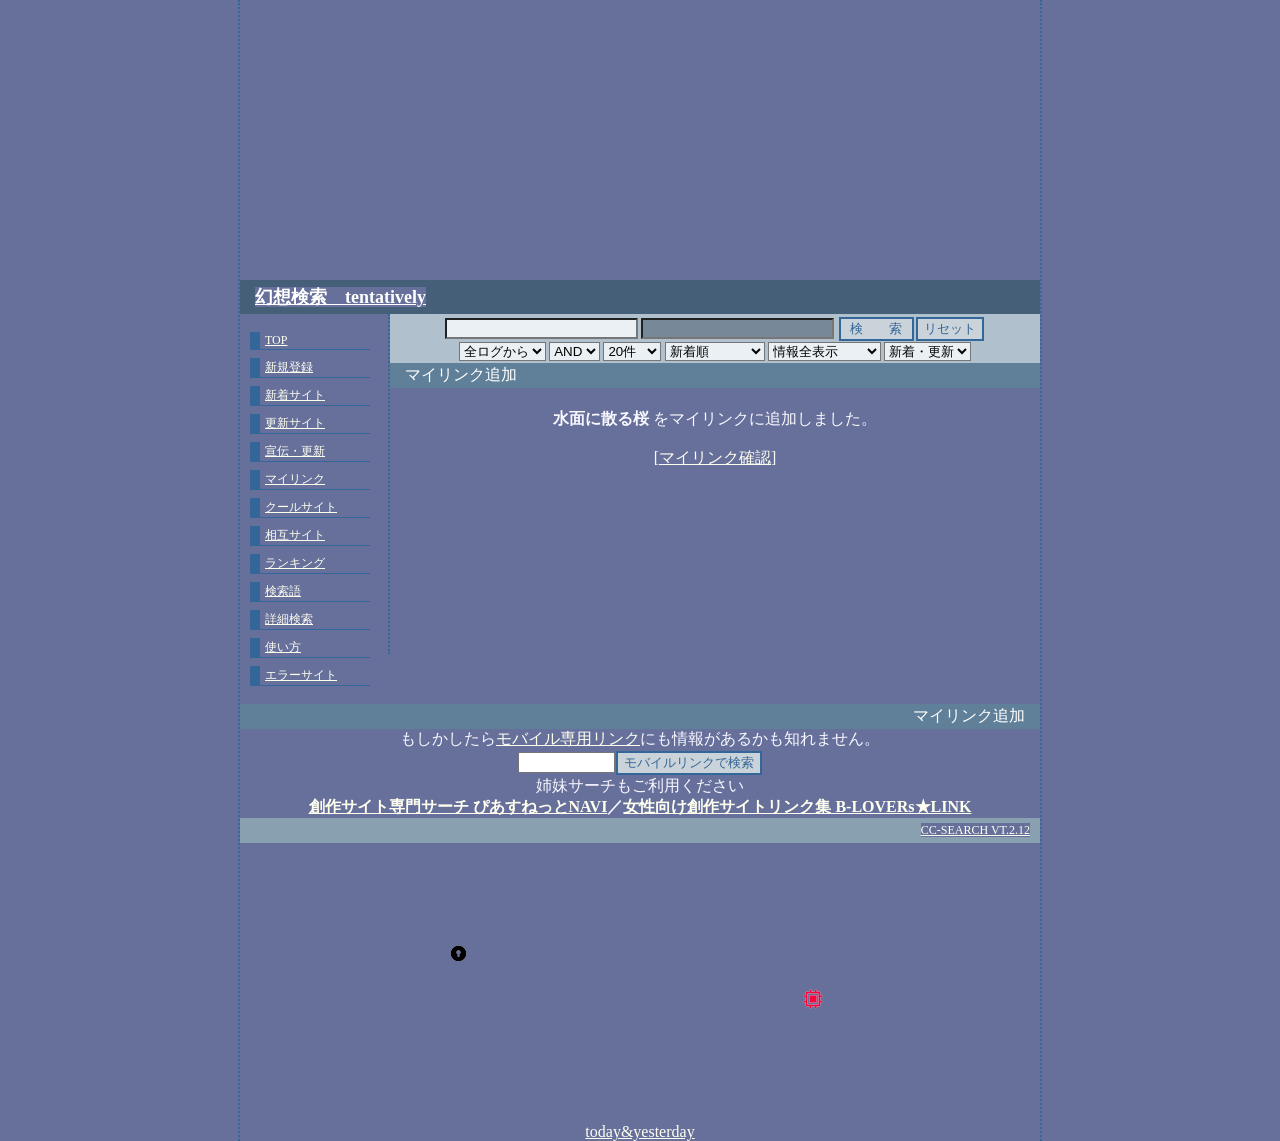  What do you see at coordinates (458, 953) in the screenshot?
I see `lock or secure a room` at bounding box center [458, 953].